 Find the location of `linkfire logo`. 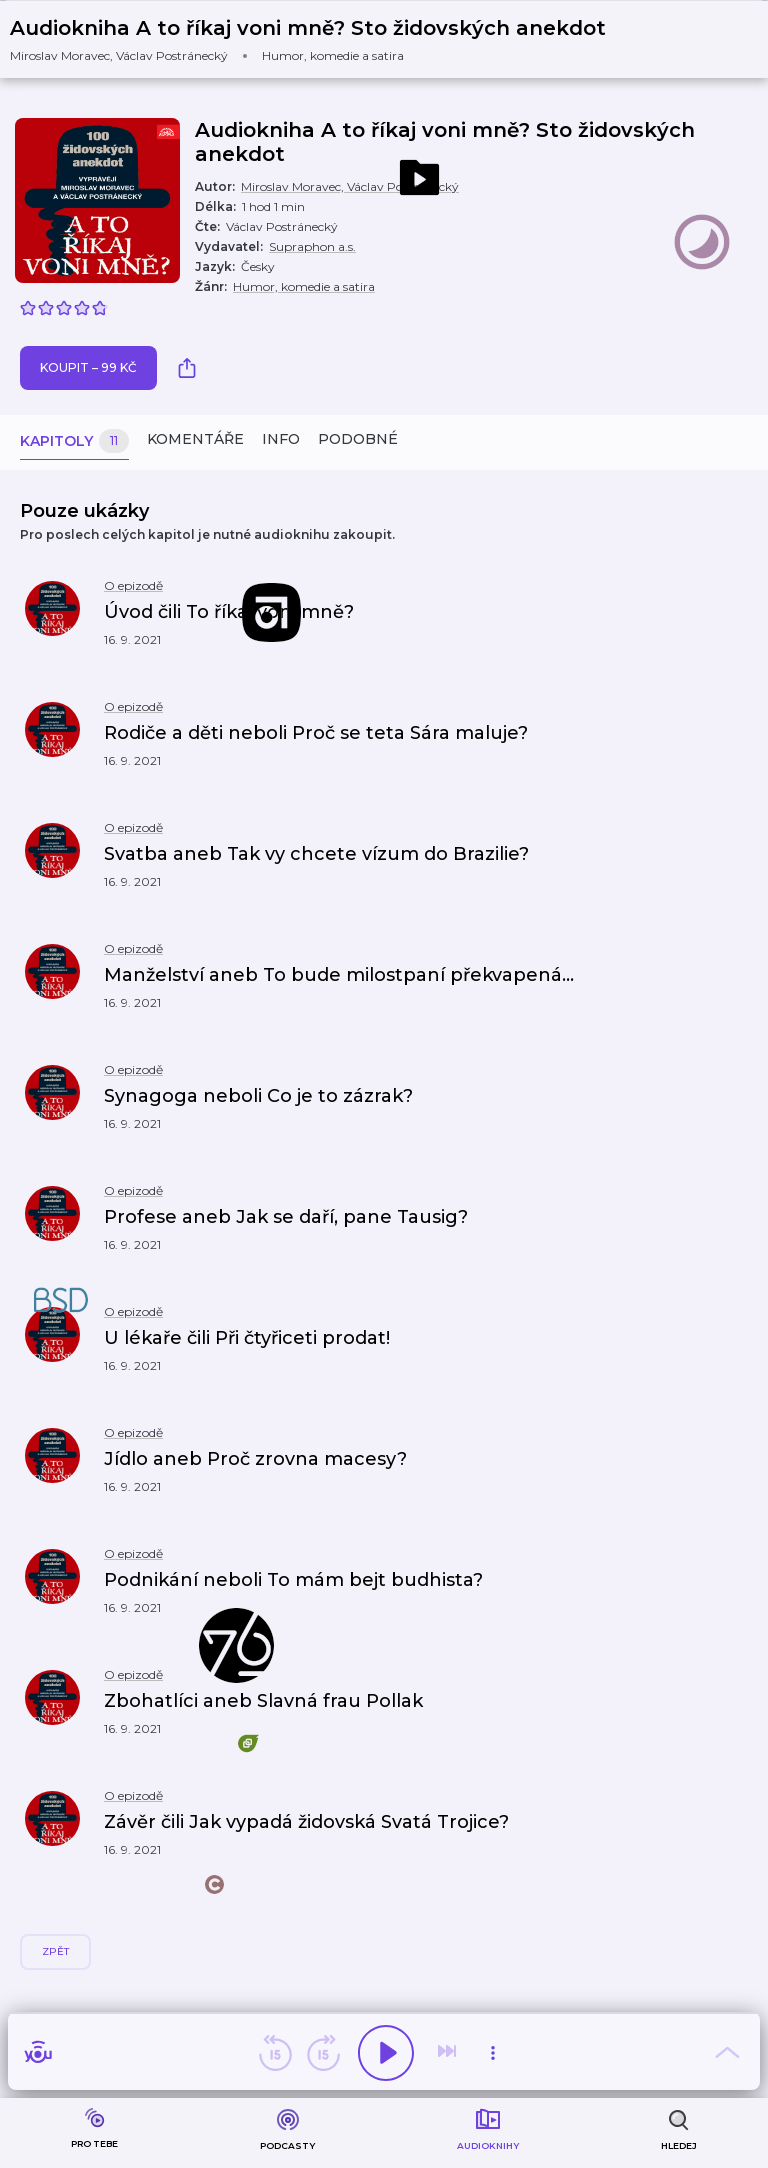

linkfire logo is located at coordinates (248, 1743).